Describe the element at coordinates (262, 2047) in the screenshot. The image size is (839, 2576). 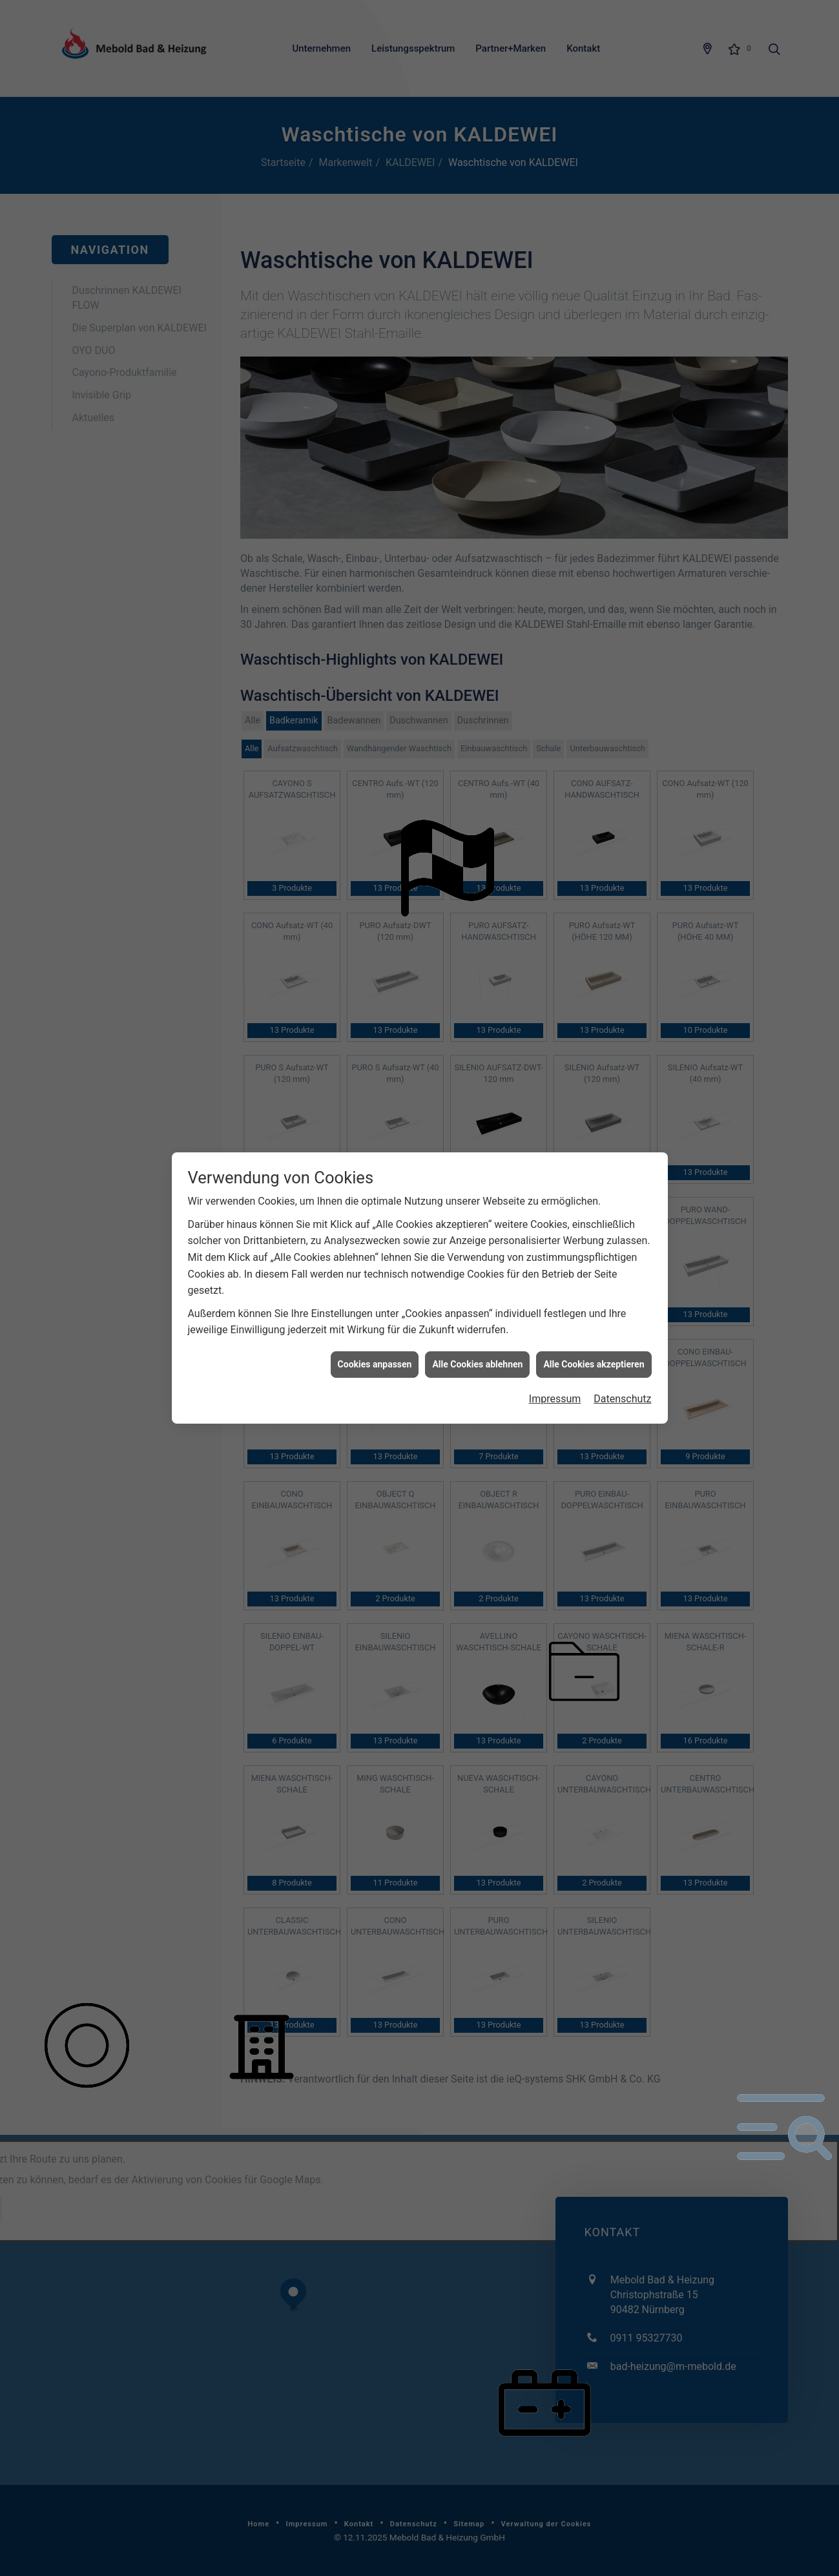
I see `view office or business location` at that location.